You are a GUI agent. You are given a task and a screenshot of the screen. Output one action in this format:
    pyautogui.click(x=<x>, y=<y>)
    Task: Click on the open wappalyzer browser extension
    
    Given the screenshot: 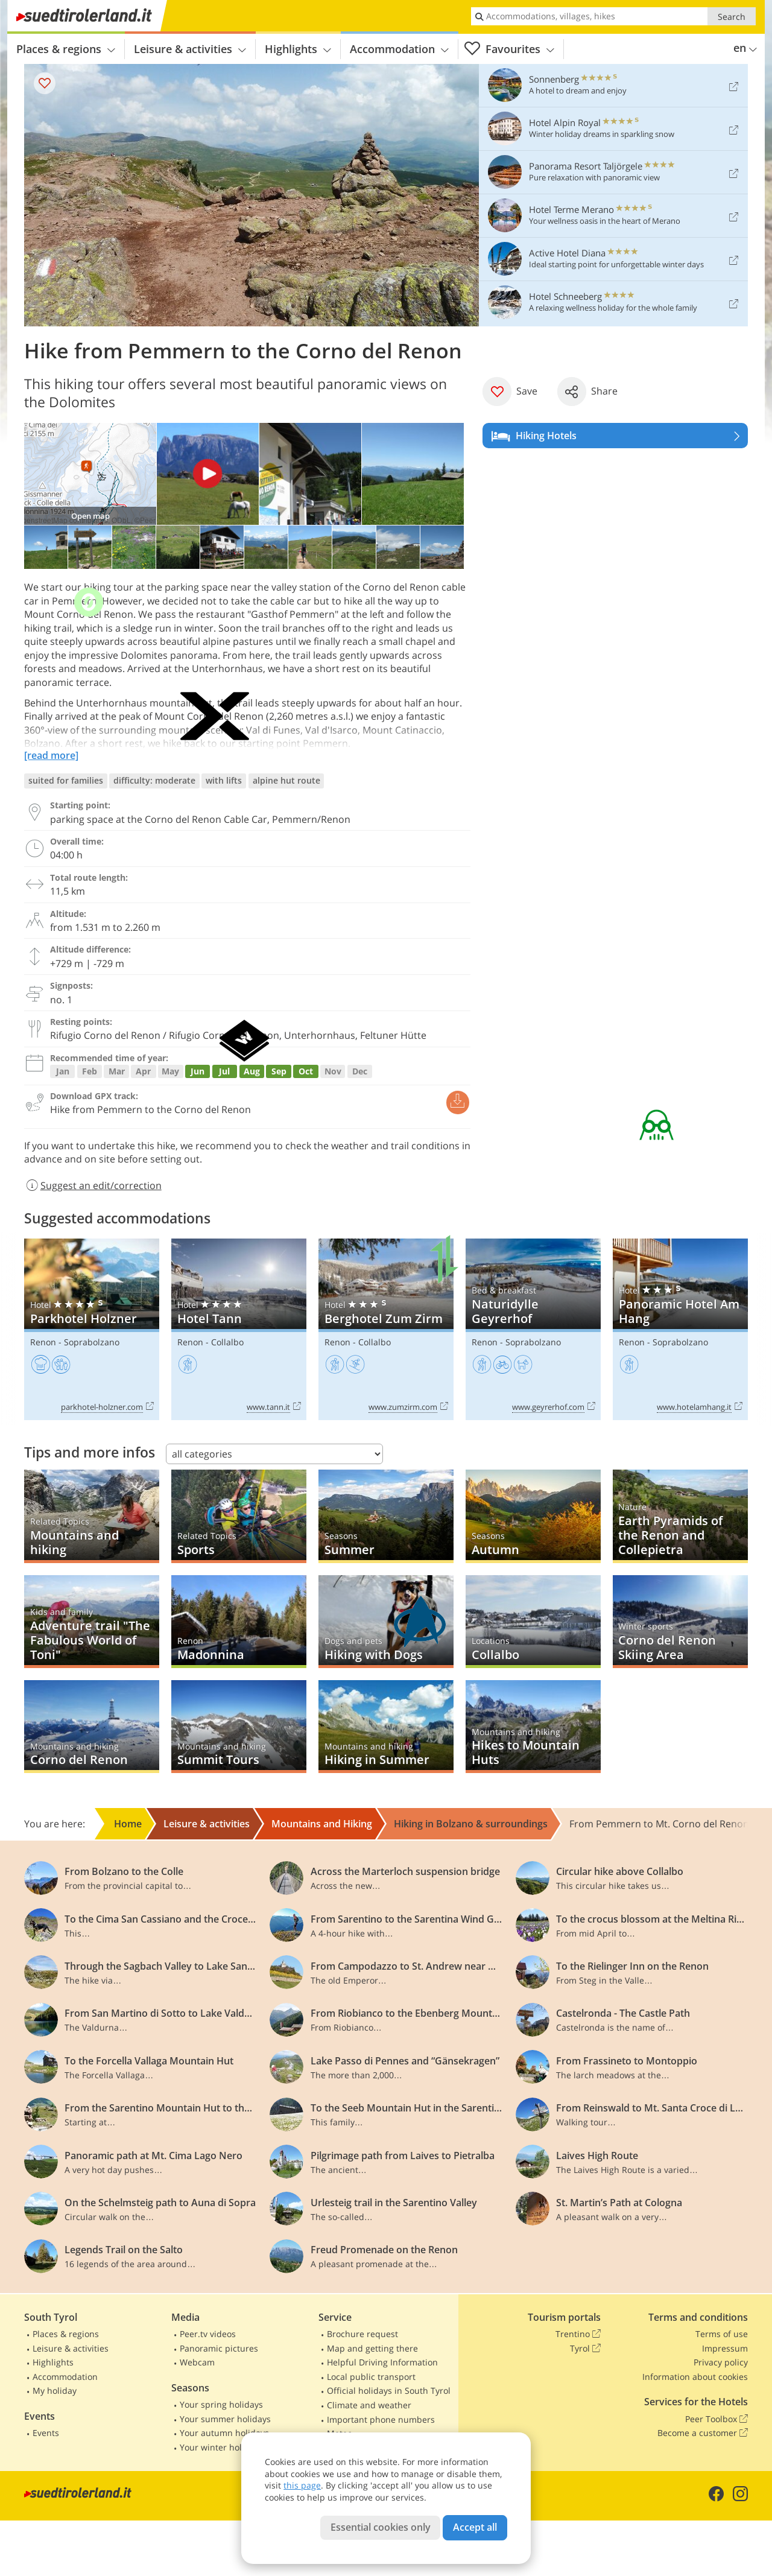 What is the action you would take?
    pyautogui.click(x=244, y=1041)
    